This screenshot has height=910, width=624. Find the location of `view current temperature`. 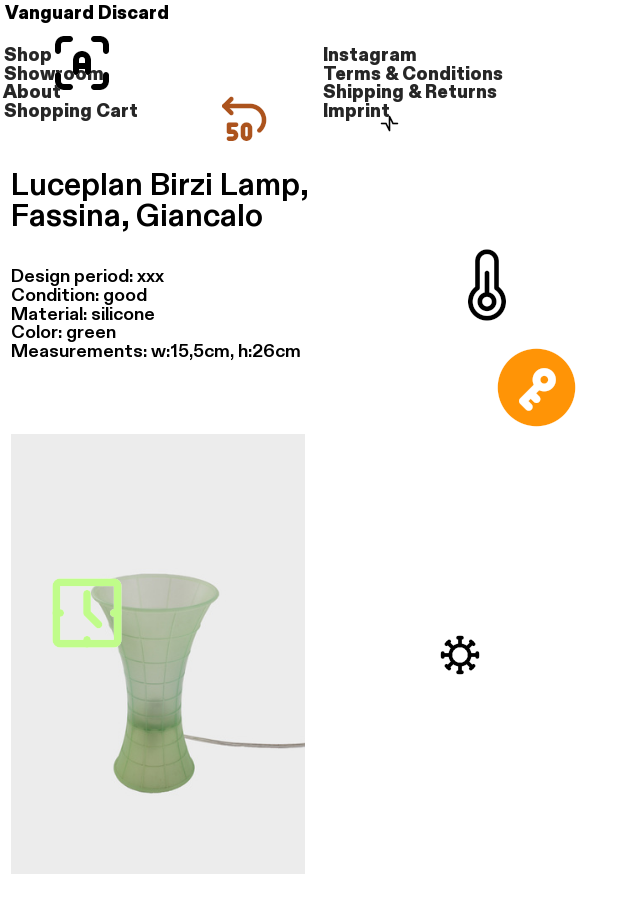

view current temperature is located at coordinates (487, 285).